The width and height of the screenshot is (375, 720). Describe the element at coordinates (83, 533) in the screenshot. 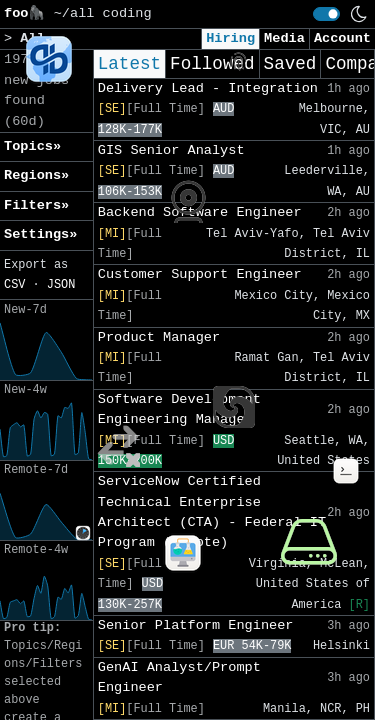

I see `open safe eyes app for screen break reminders` at that location.